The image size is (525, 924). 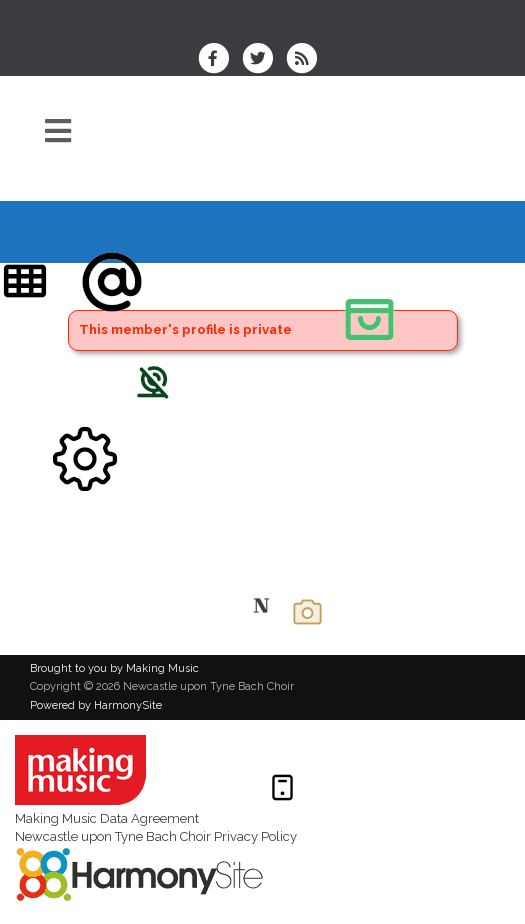 What do you see at coordinates (261, 605) in the screenshot?
I see `open notion app` at bounding box center [261, 605].